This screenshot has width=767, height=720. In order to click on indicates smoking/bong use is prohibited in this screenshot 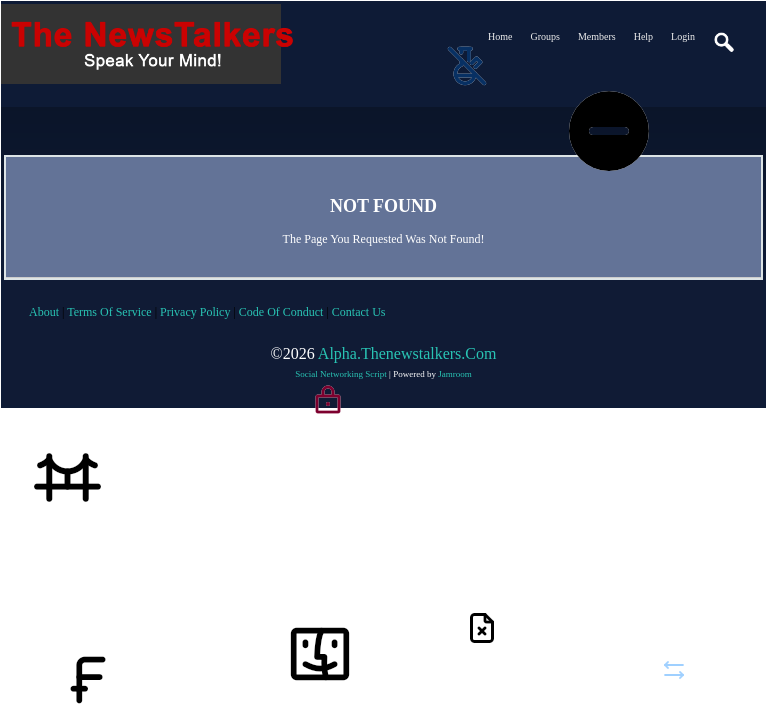, I will do `click(467, 66)`.